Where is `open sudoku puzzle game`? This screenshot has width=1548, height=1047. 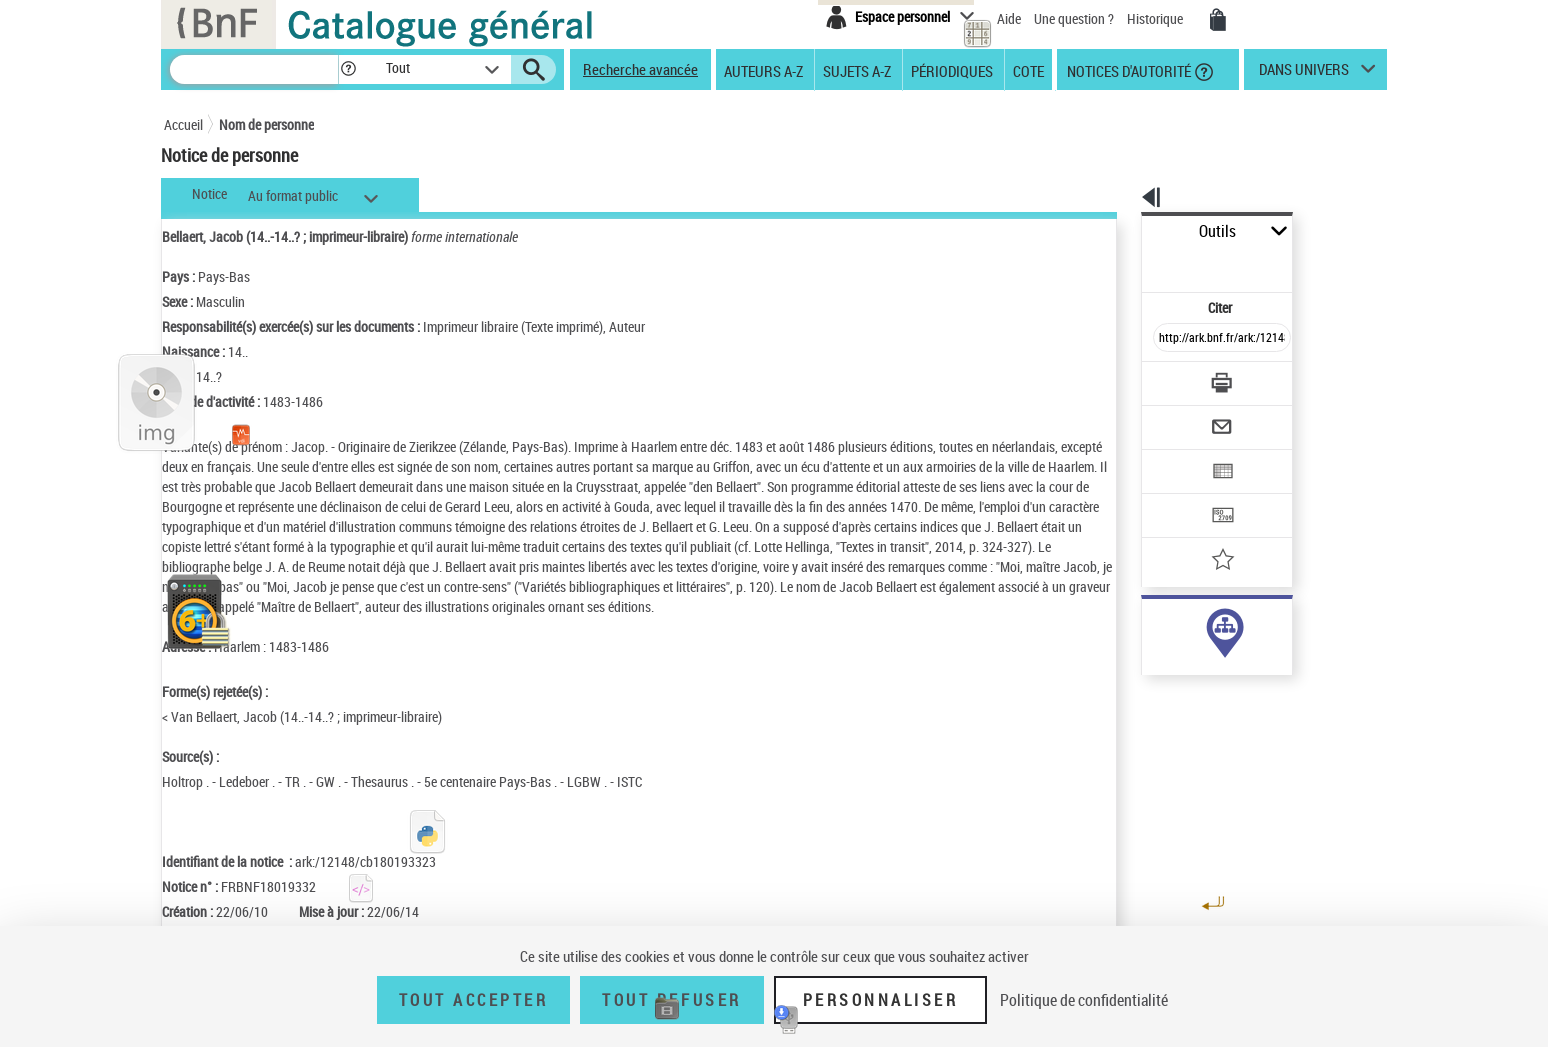
open sudoku puzzle game is located at coordinates (977, 33).